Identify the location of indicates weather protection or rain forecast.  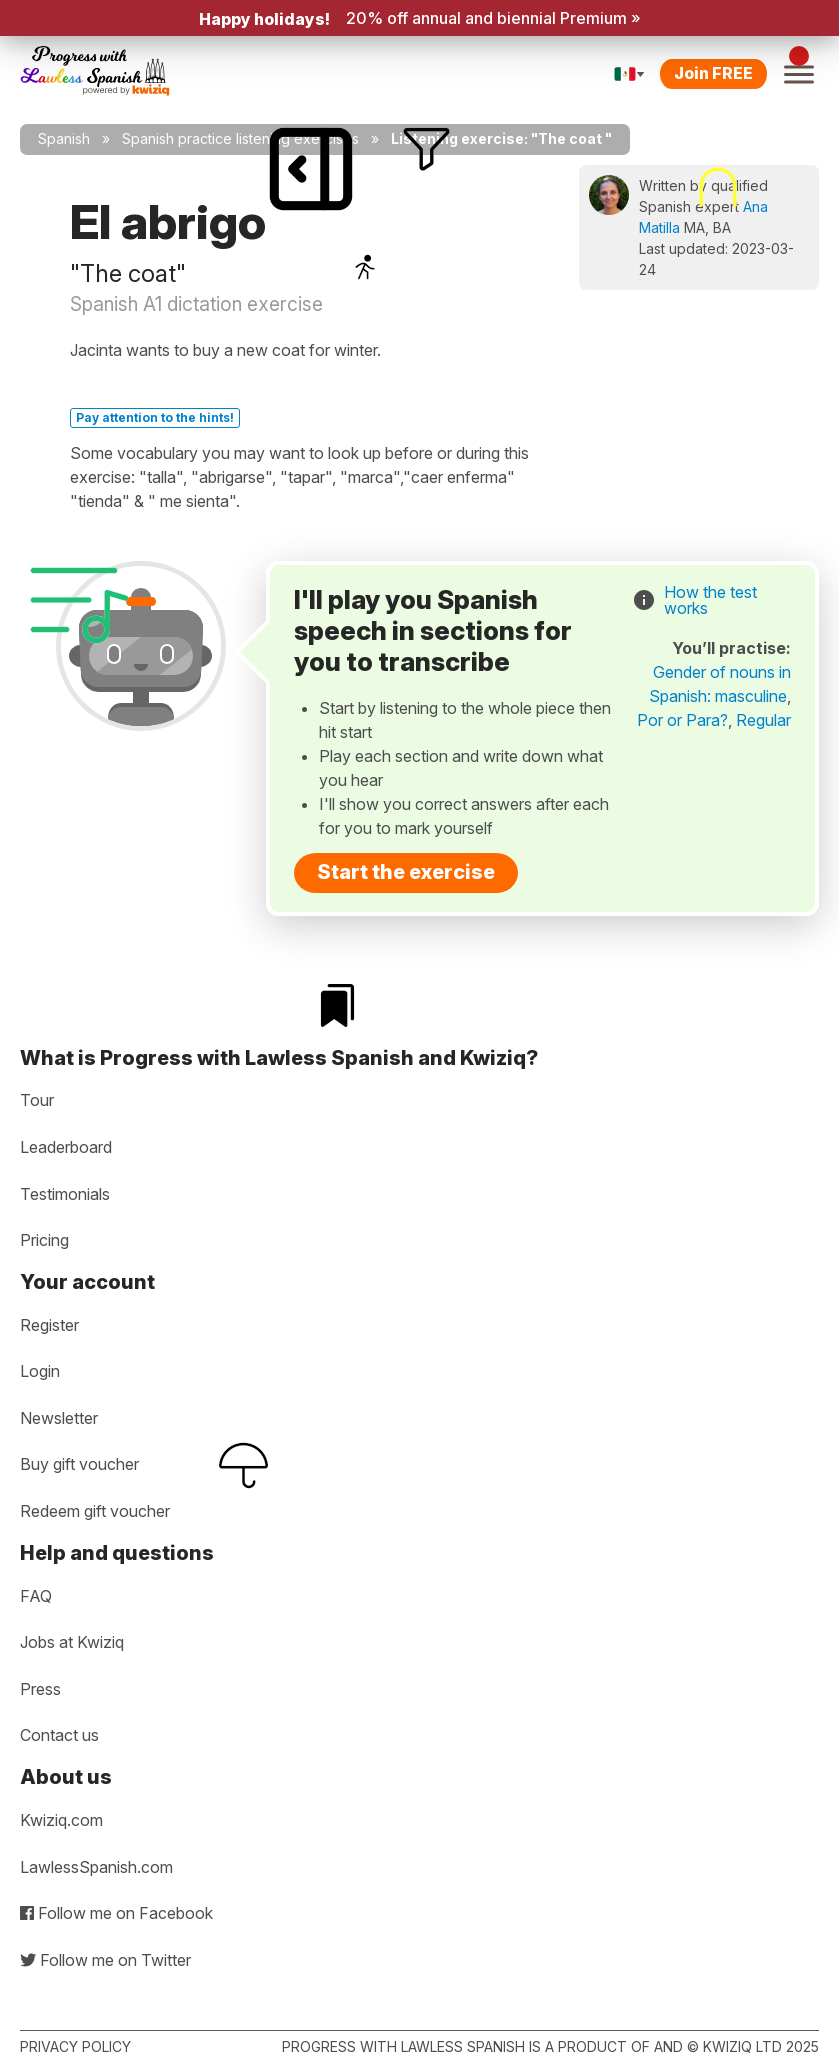
(243, 1465).